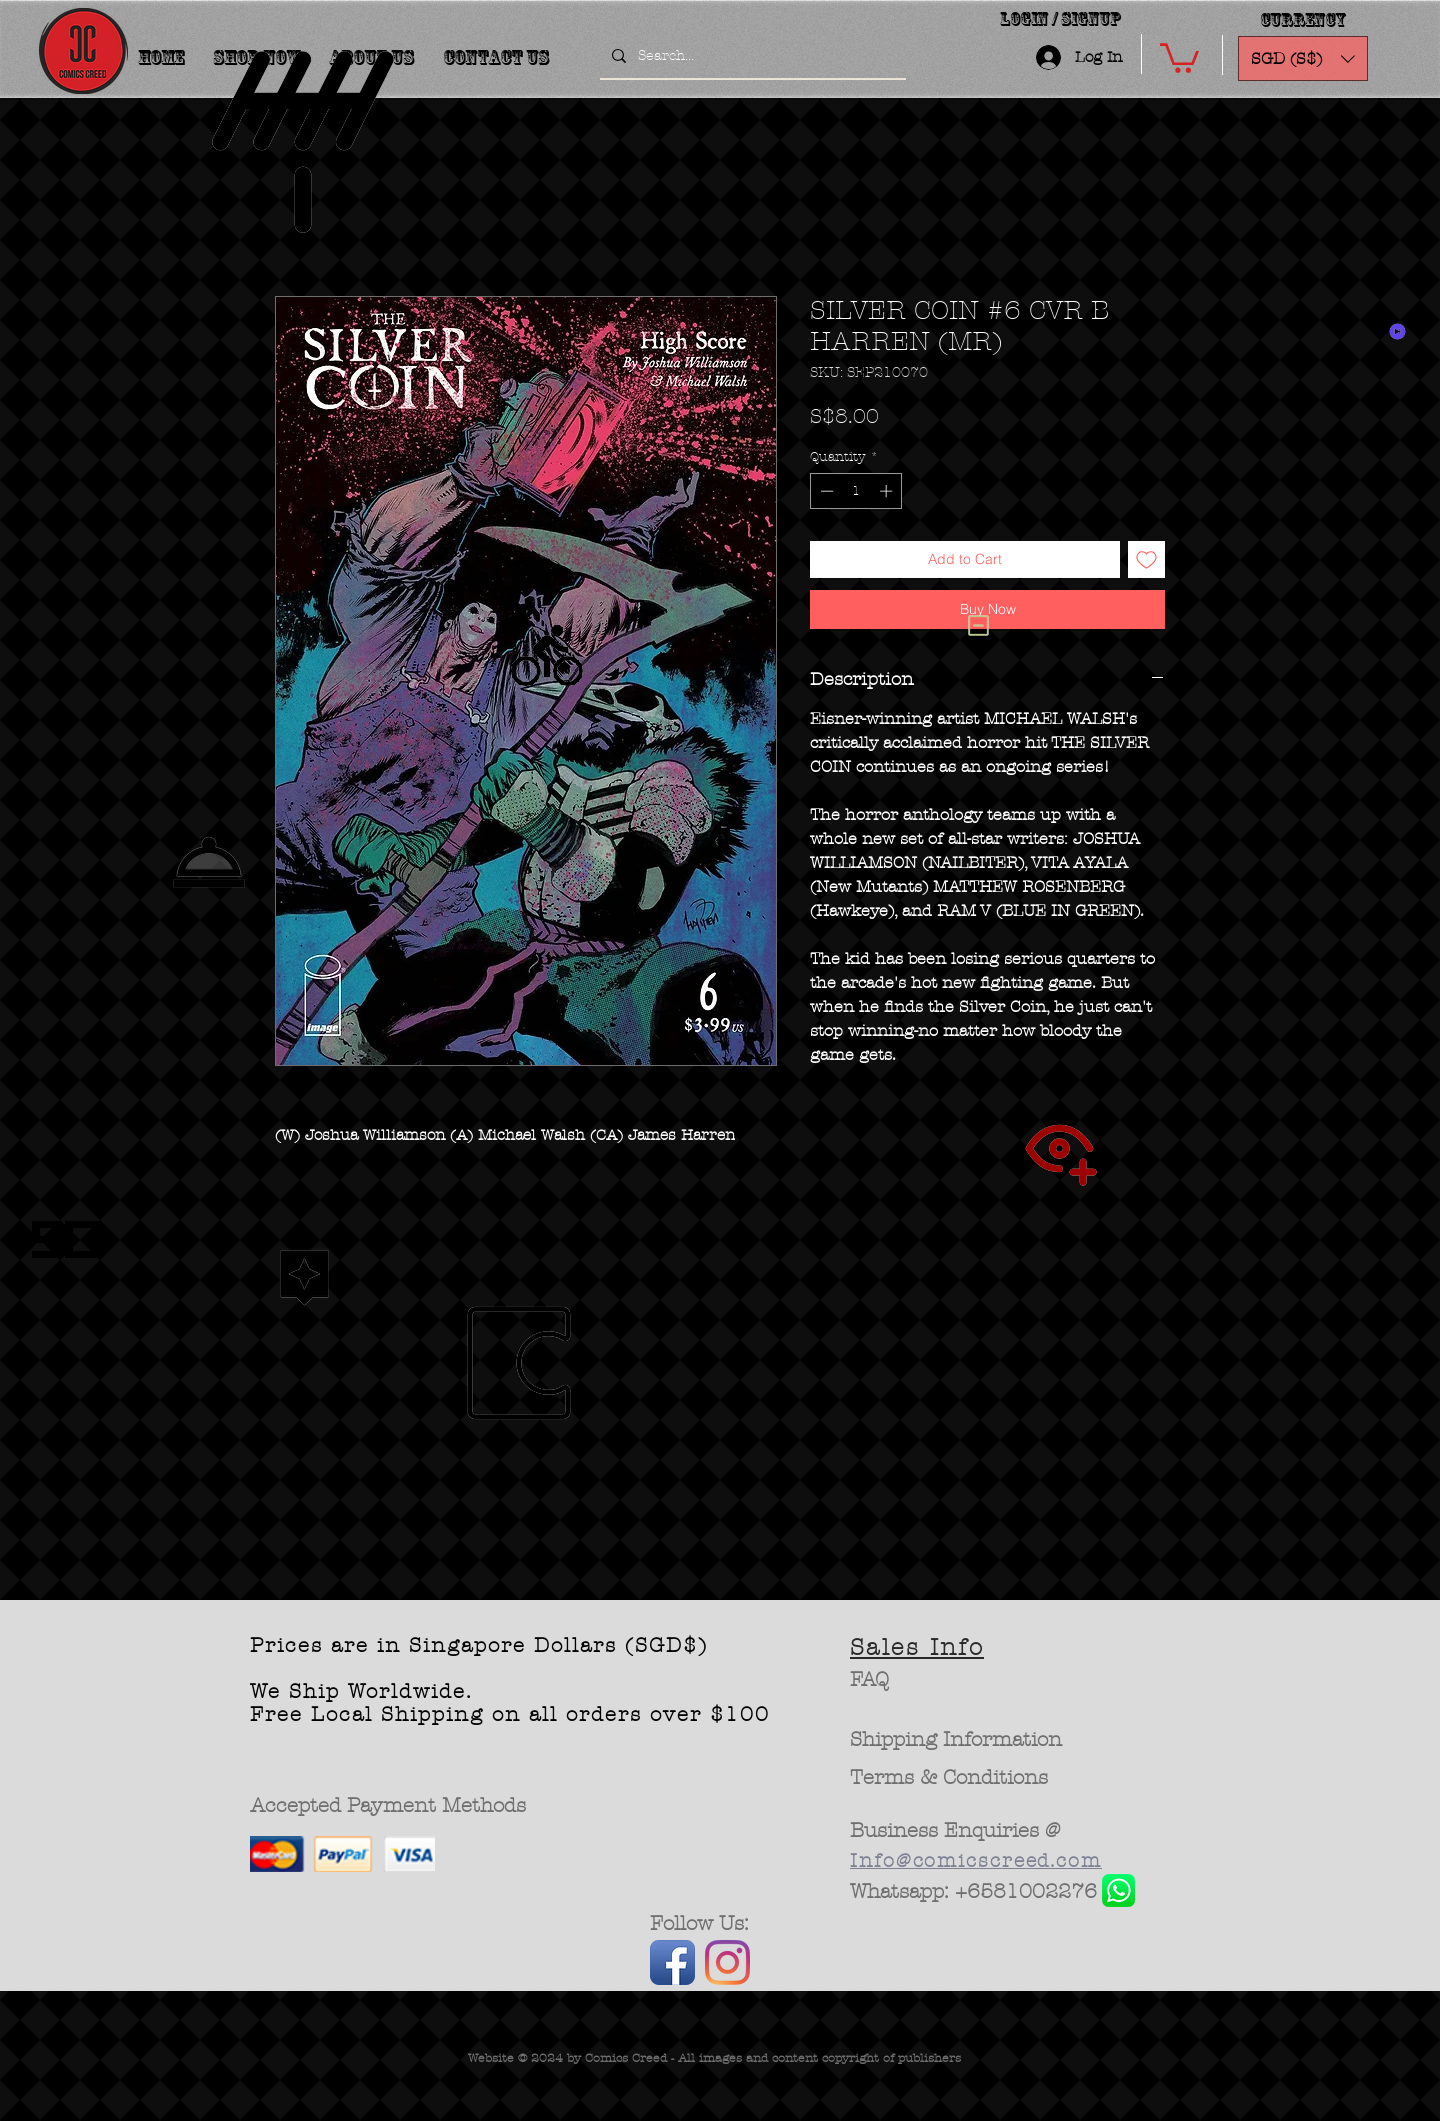 The width and height of the screenshot is (1440, 2121). Describe the element at coordinates (65, 1239) in the screenshot. I see `indicates 5G network connectivity status` at that location.